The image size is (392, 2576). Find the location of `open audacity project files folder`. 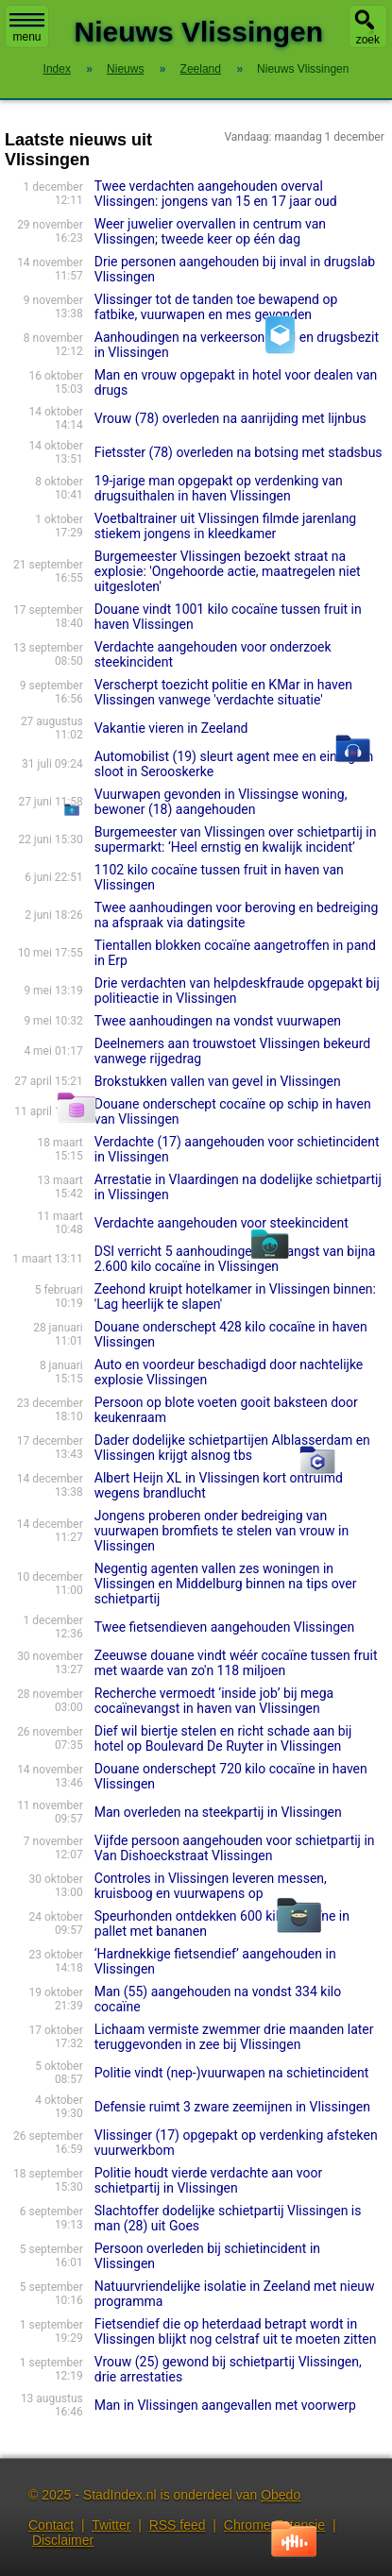

open audacity project files folder is located at coordinates (352, 749).